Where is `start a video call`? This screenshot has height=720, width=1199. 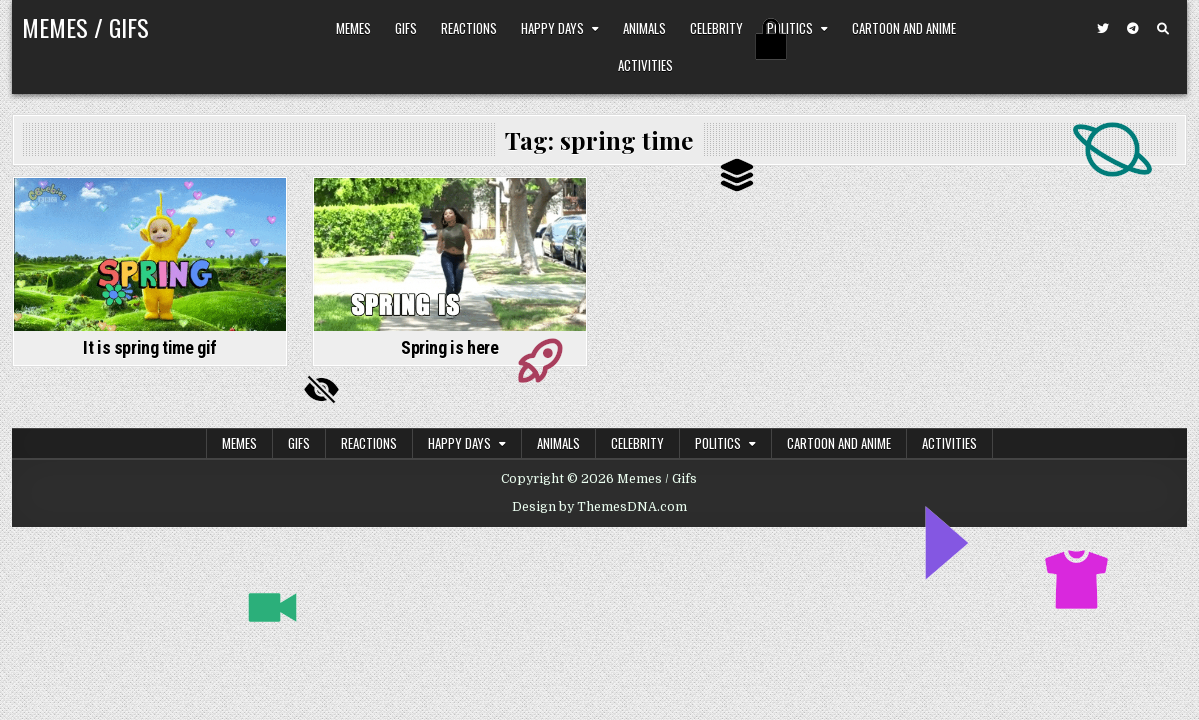 start a video call is located at coordinates (272, 607).